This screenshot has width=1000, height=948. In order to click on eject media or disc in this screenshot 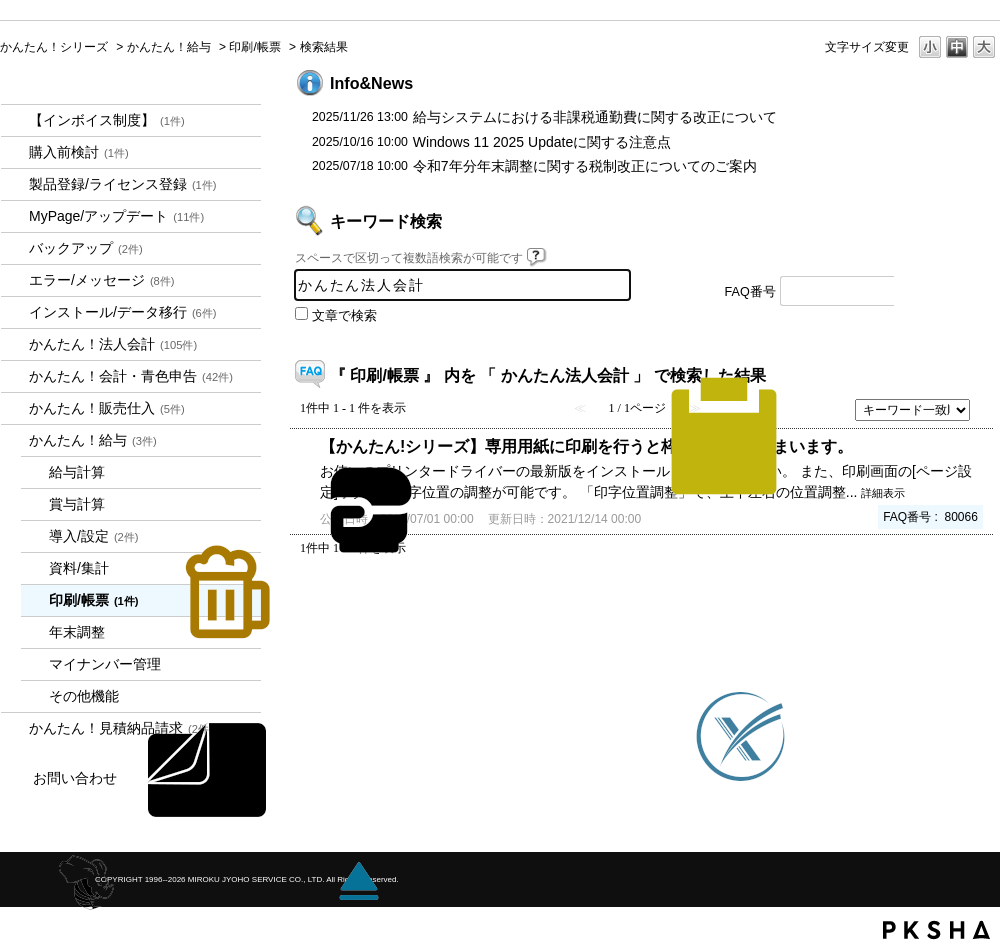, I will do `click(359, 883)`.